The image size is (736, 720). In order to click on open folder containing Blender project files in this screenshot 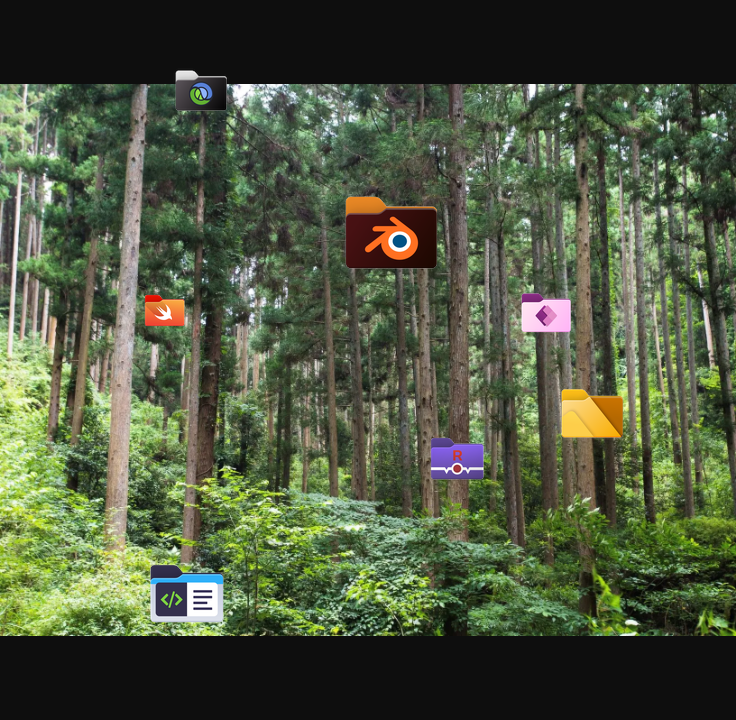, I will do `click(391, 235)`.